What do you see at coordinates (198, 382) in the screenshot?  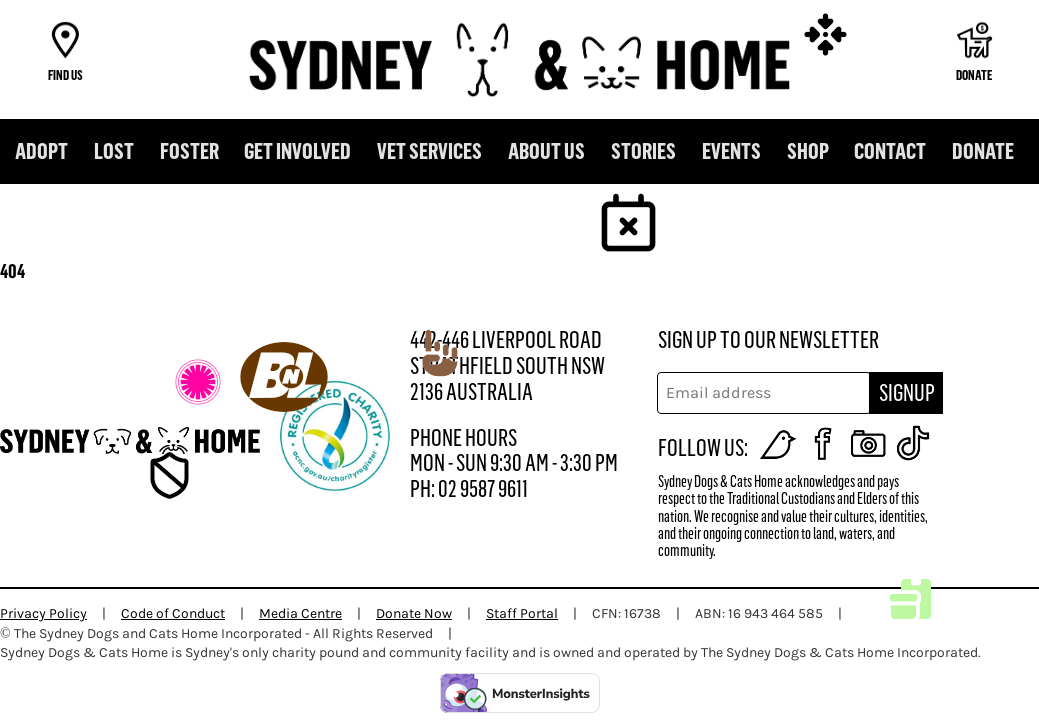 I see `first order logo from star wars franchise` at bounding box center [198, 382].